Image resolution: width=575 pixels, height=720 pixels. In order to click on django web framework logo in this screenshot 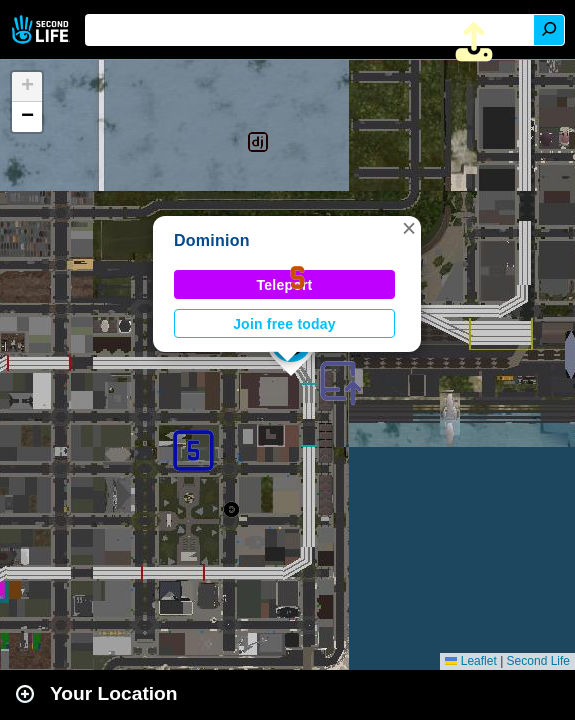, I will do `click(258, 142)`.